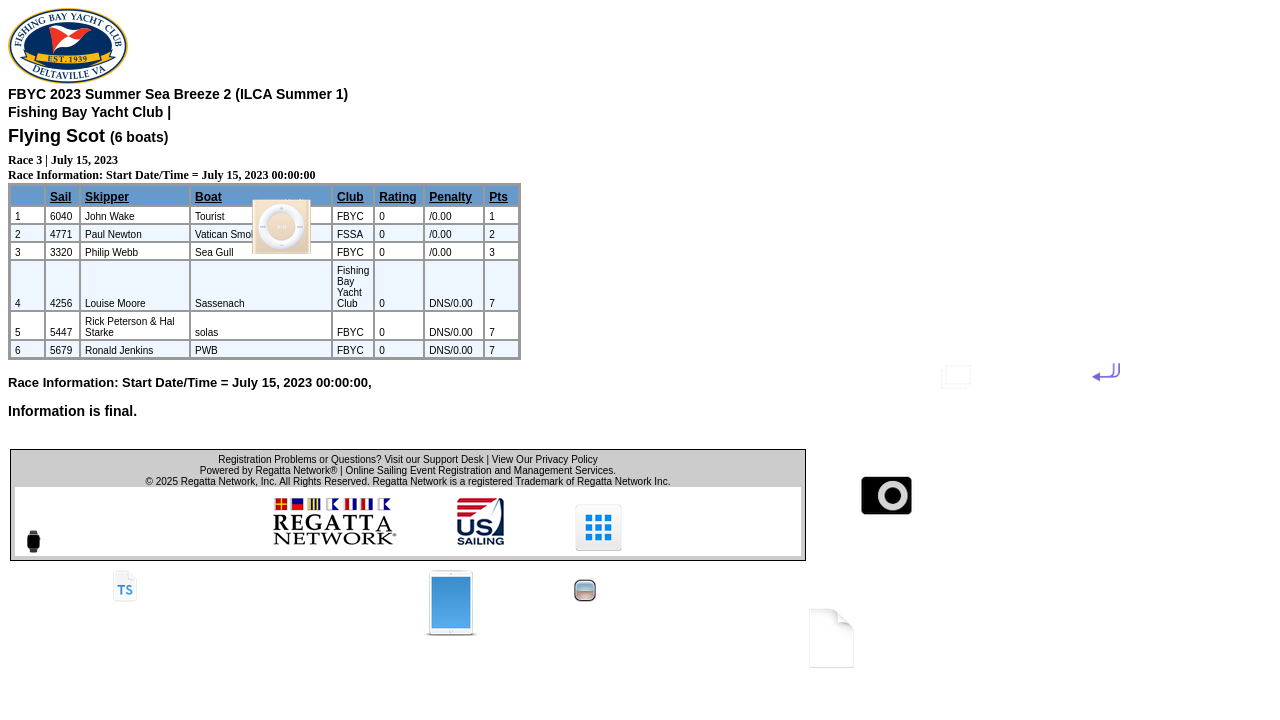 Image resolution: width=1280 pixels, height=720 pixels. Describe the element at coordinates (125, 586) in the screenshot. I see `typescript source code file` at that location.